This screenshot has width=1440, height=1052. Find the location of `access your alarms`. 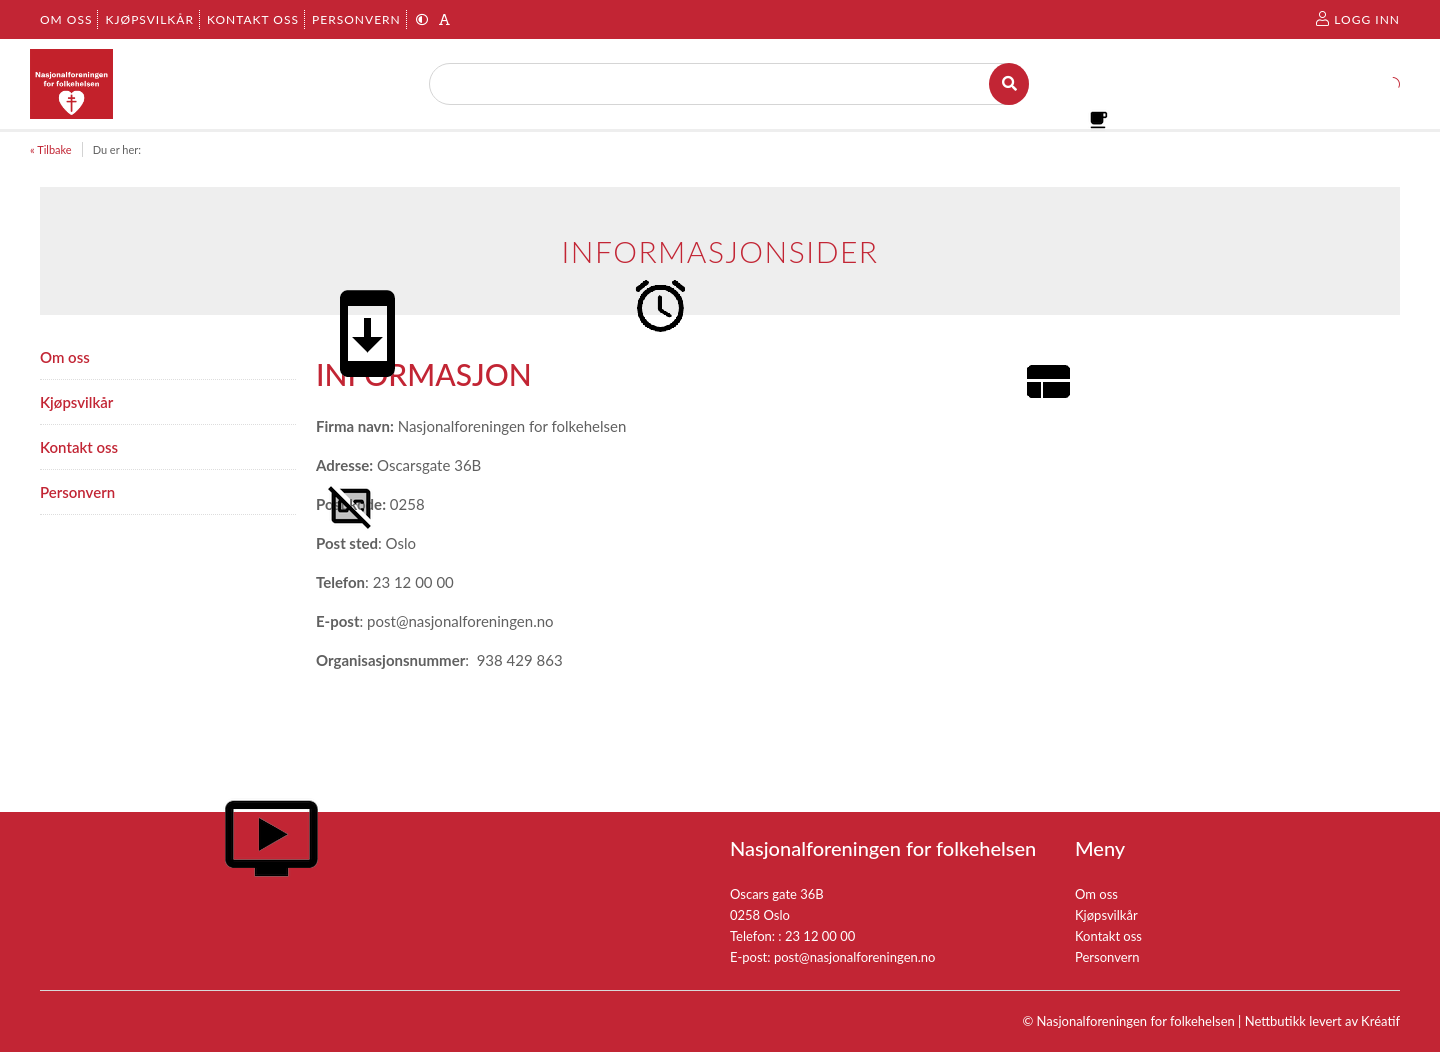

access your alarms is located at coordinates (660, 305).